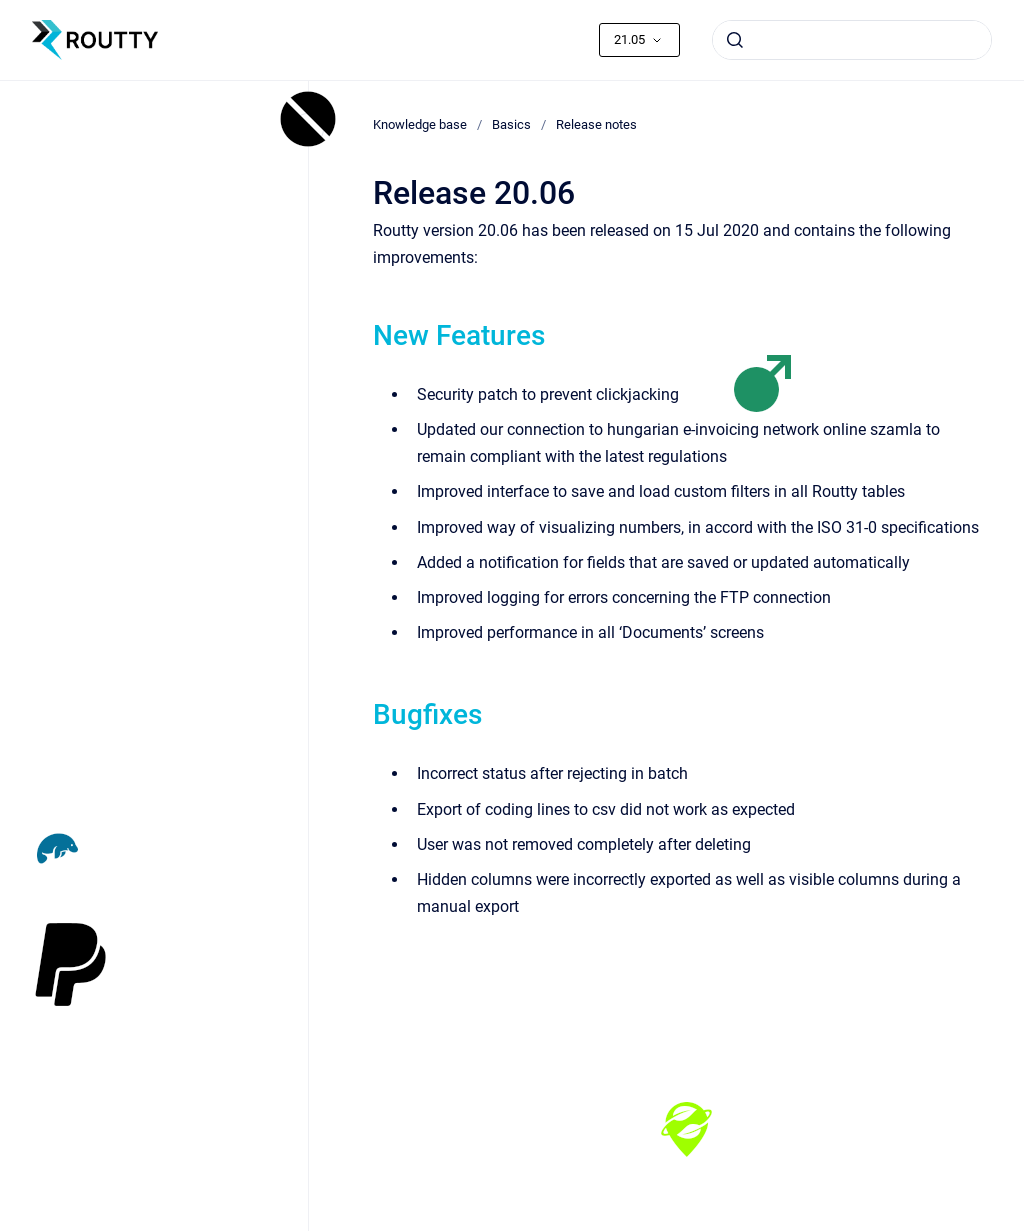  I want to click on open Studio 3T MongoDB database management tool, so click(57, 848).